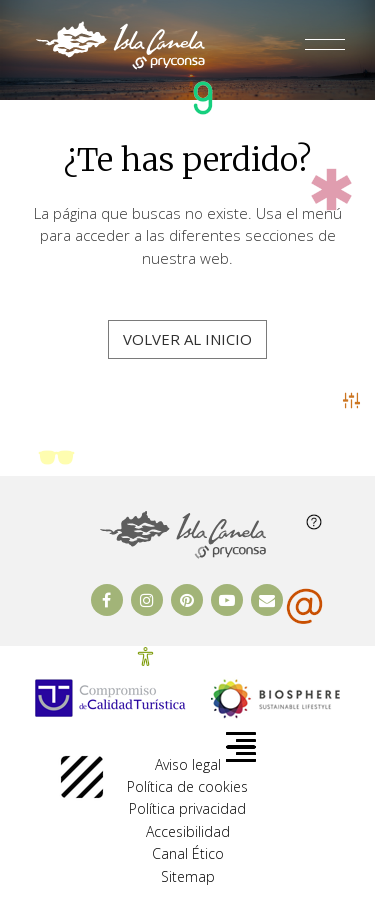 This screenshot has height=919, width=375. I want to click on indicates the number 9 in a list or sequence, so click(203, 98).